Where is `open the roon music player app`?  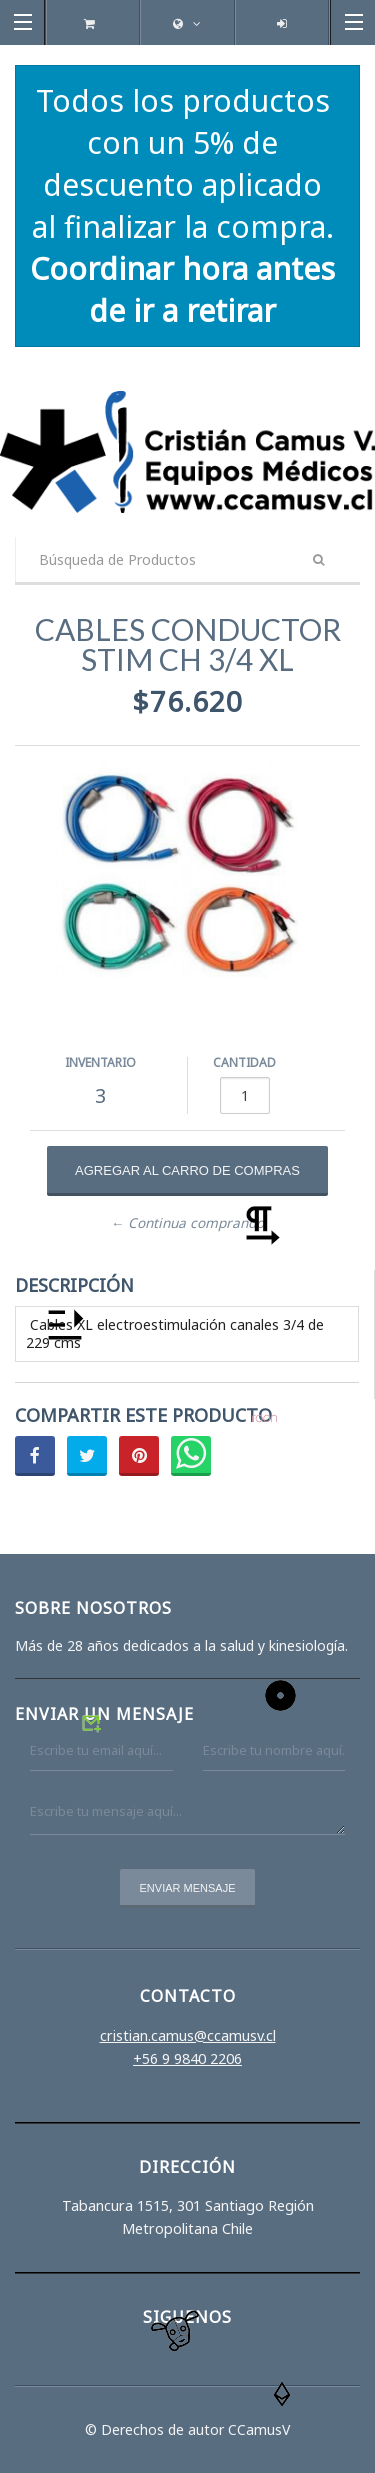
open the roon music player app is located at coordinates (264, 1418).